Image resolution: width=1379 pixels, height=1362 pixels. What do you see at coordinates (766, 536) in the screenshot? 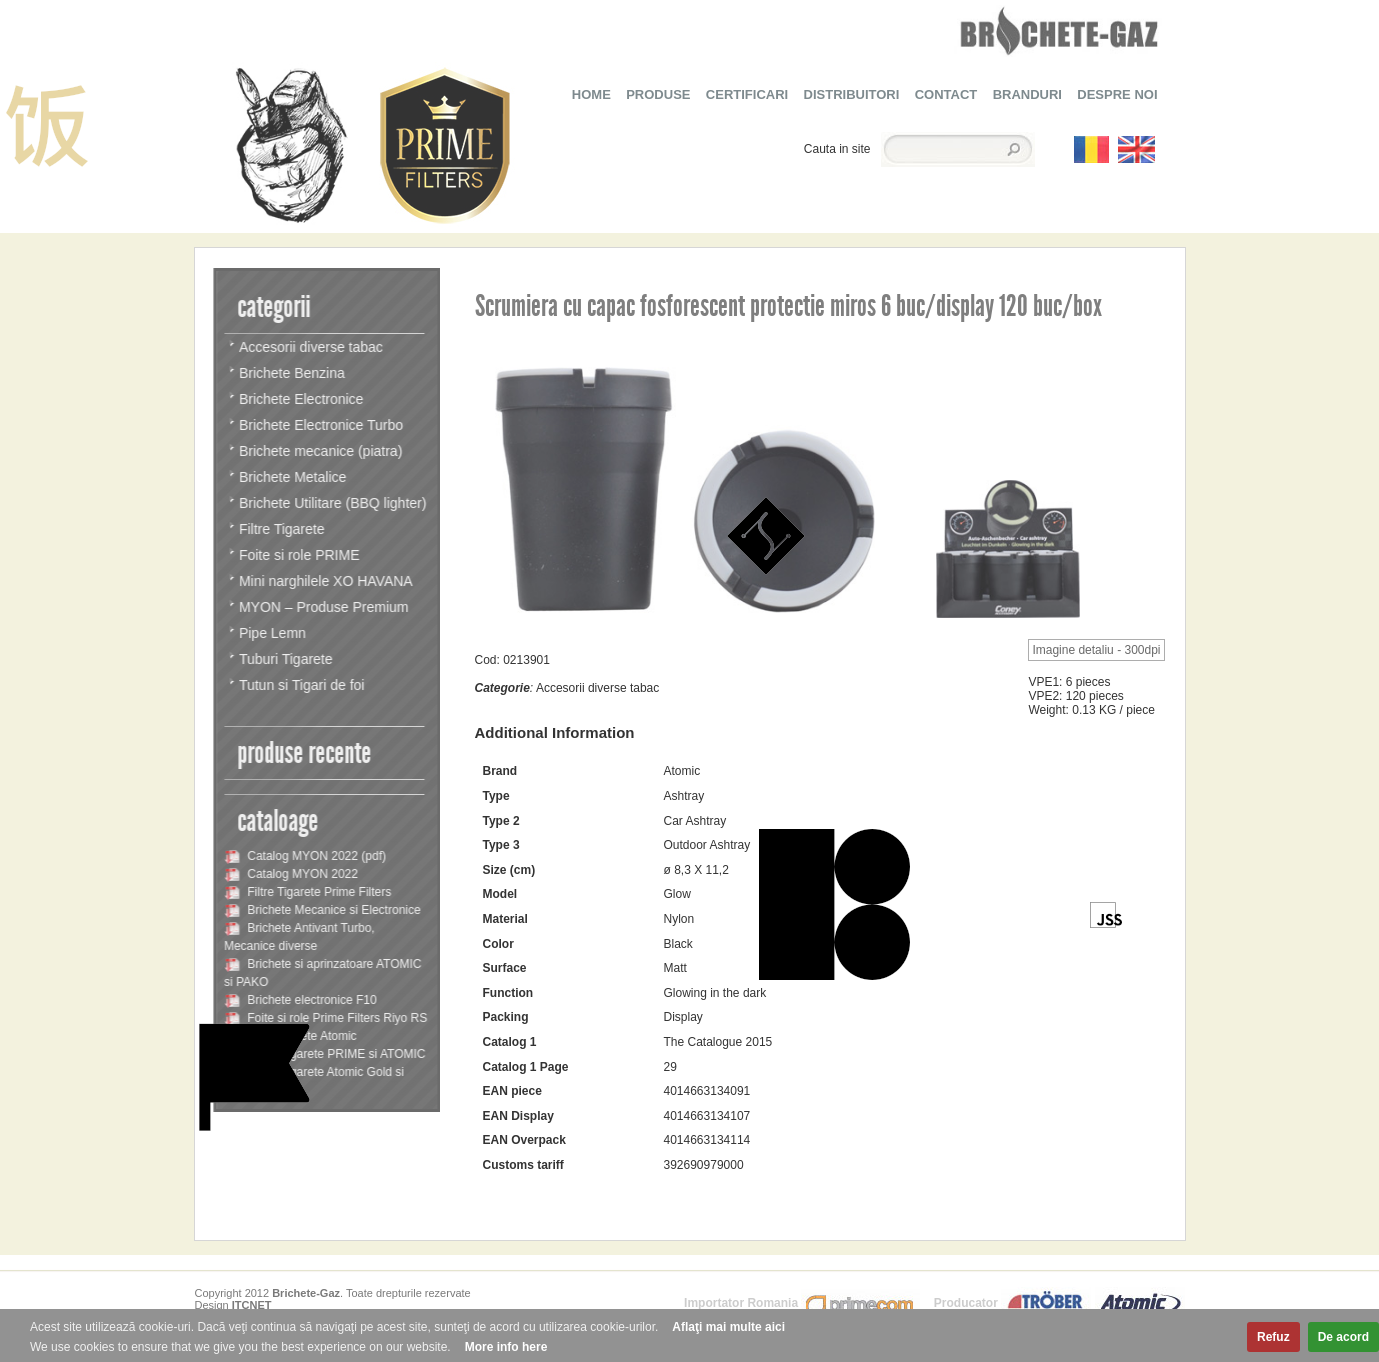
I see `svg.js library logo` at bounding box center [766, 536].